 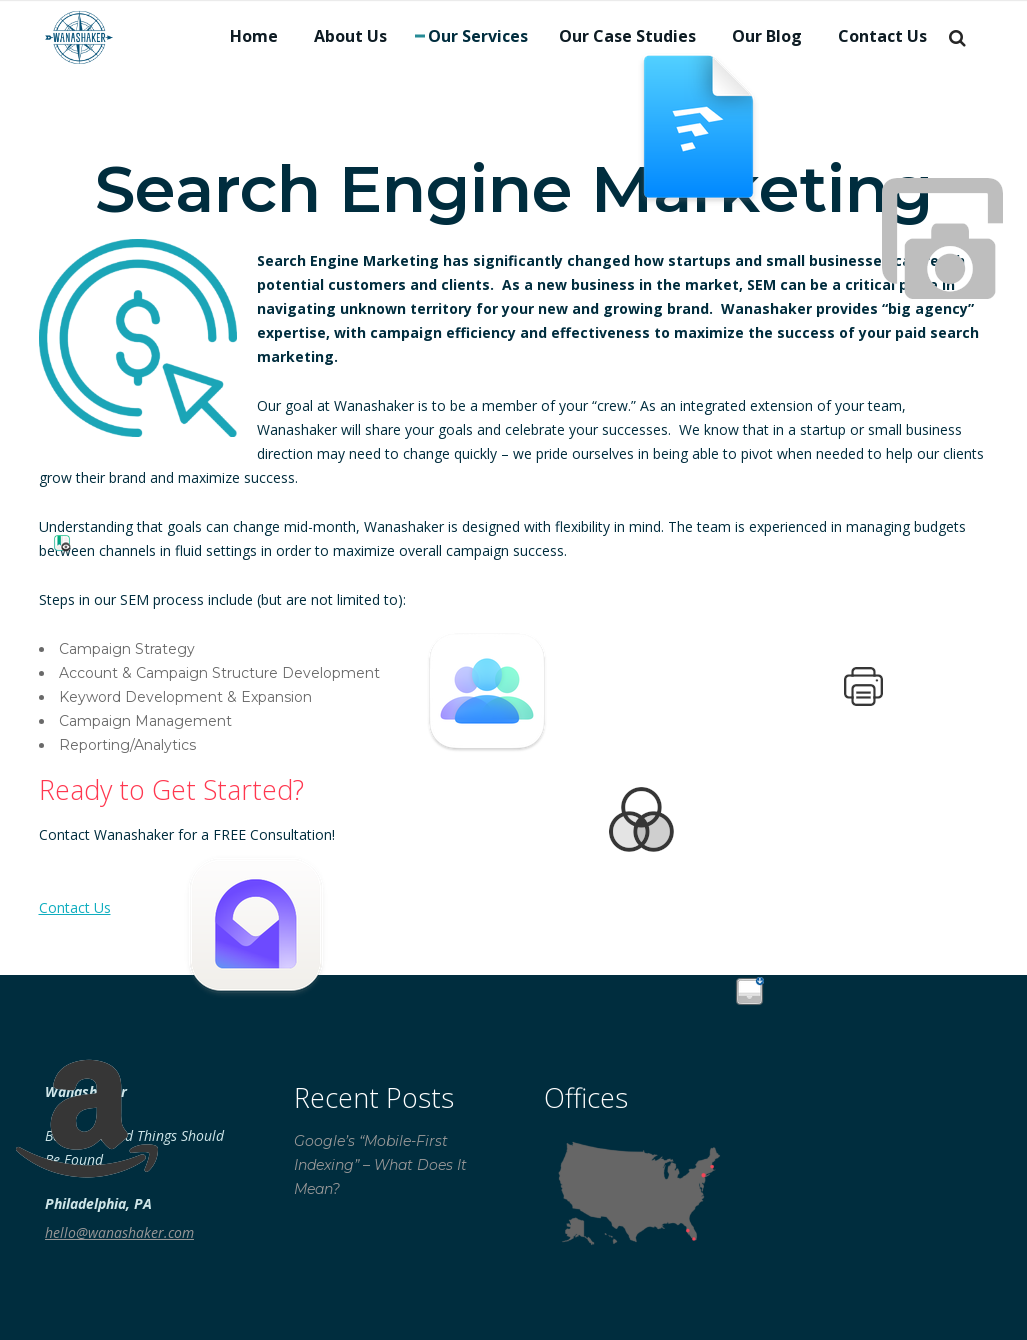 I want to click on access family sharing and parental control settings, so click(x=487, y=691).